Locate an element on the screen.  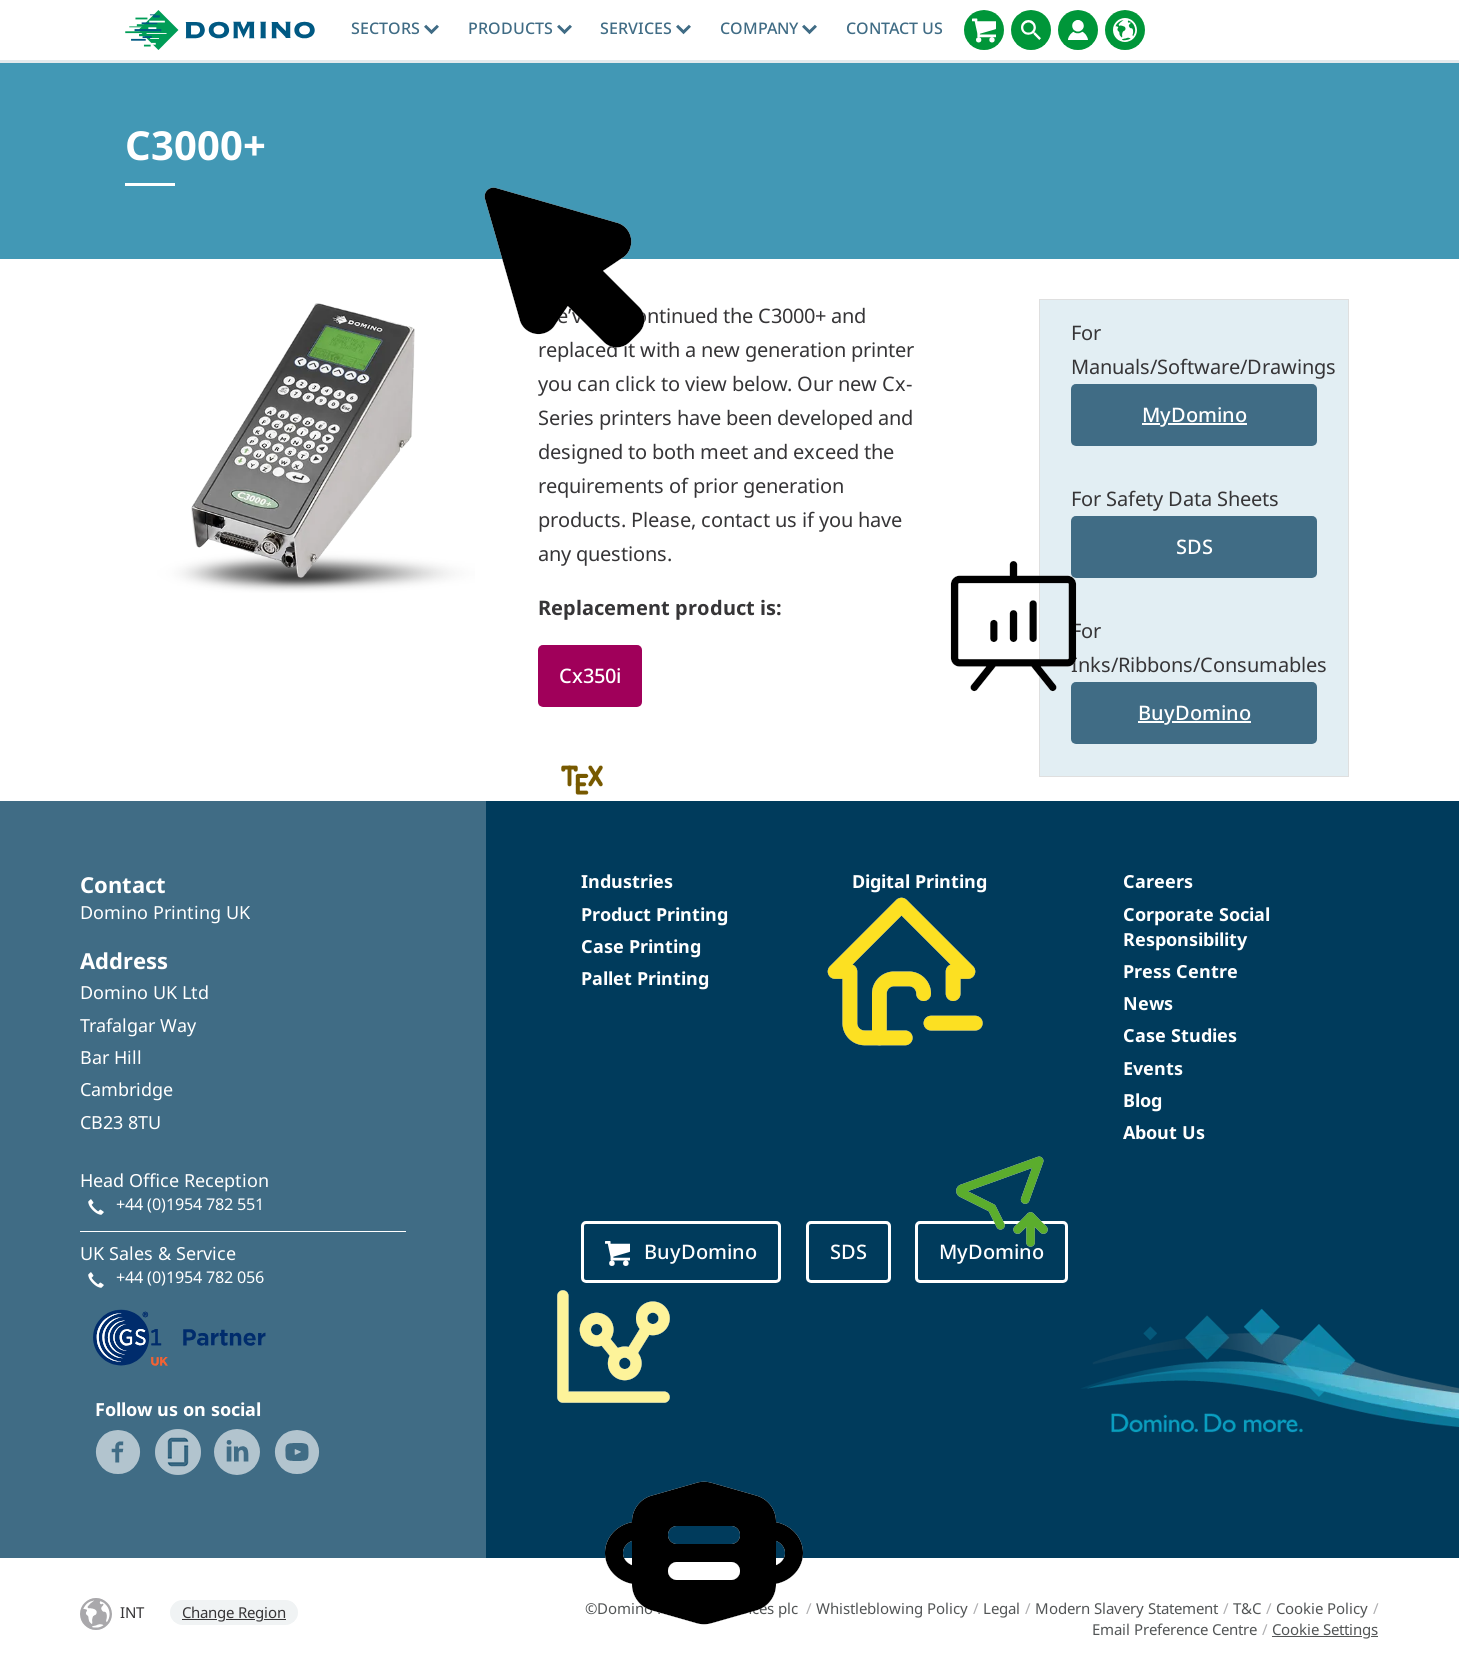
upload or share your current location is located at coordinates (1000, 1199).